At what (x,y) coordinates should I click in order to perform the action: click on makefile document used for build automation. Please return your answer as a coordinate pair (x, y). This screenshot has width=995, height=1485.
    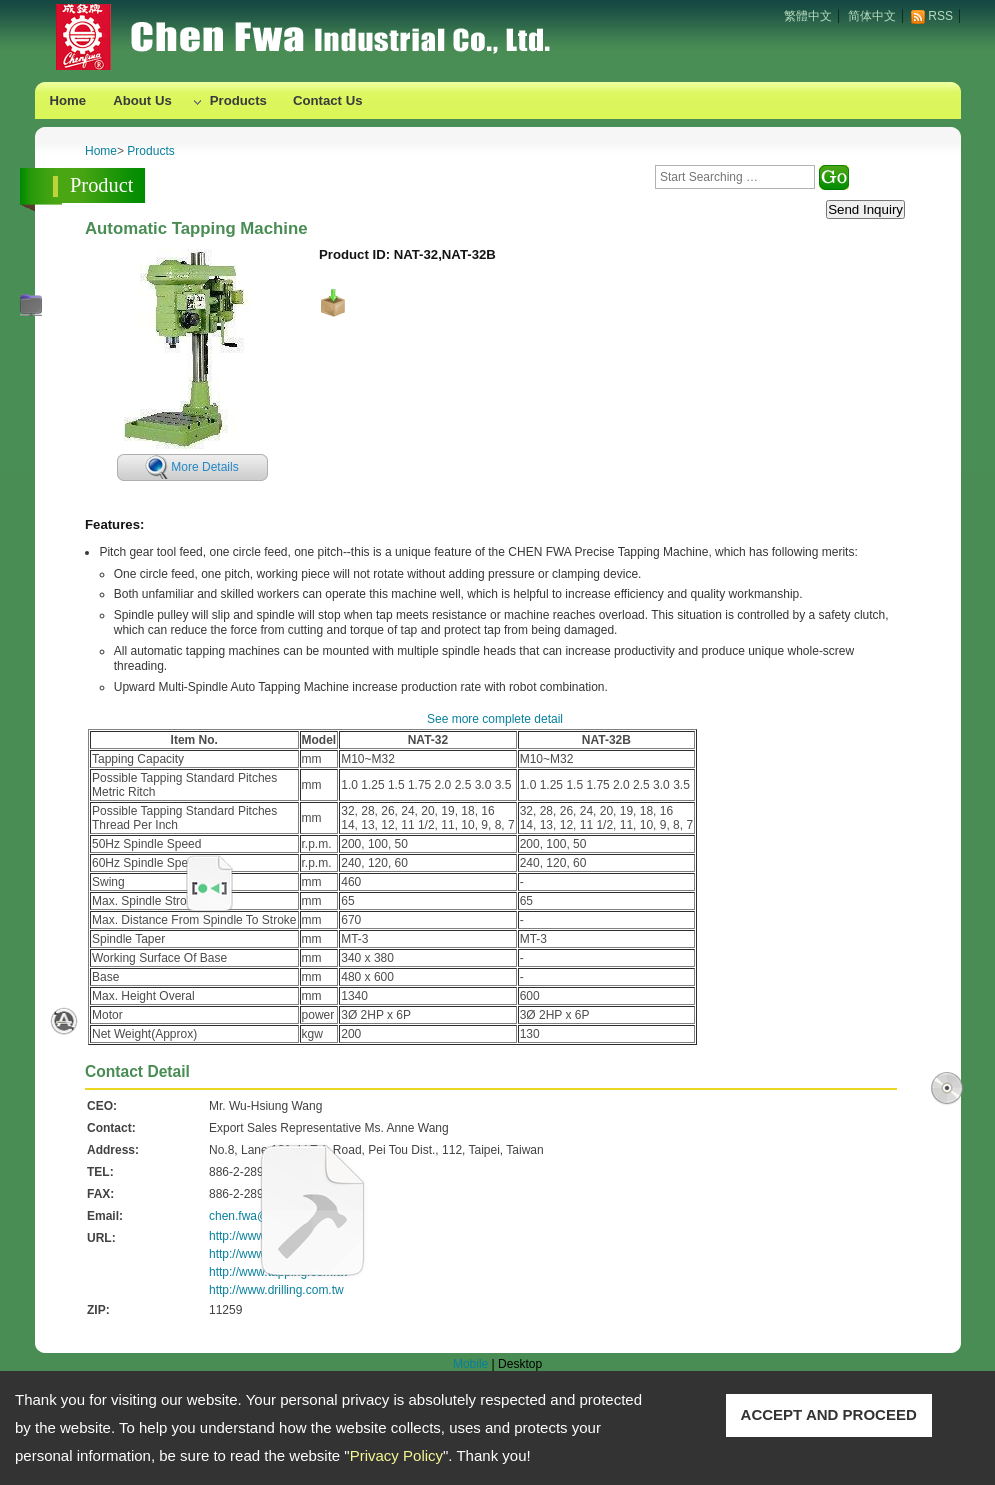
    Looking at the image, I should click on (312, 1210).